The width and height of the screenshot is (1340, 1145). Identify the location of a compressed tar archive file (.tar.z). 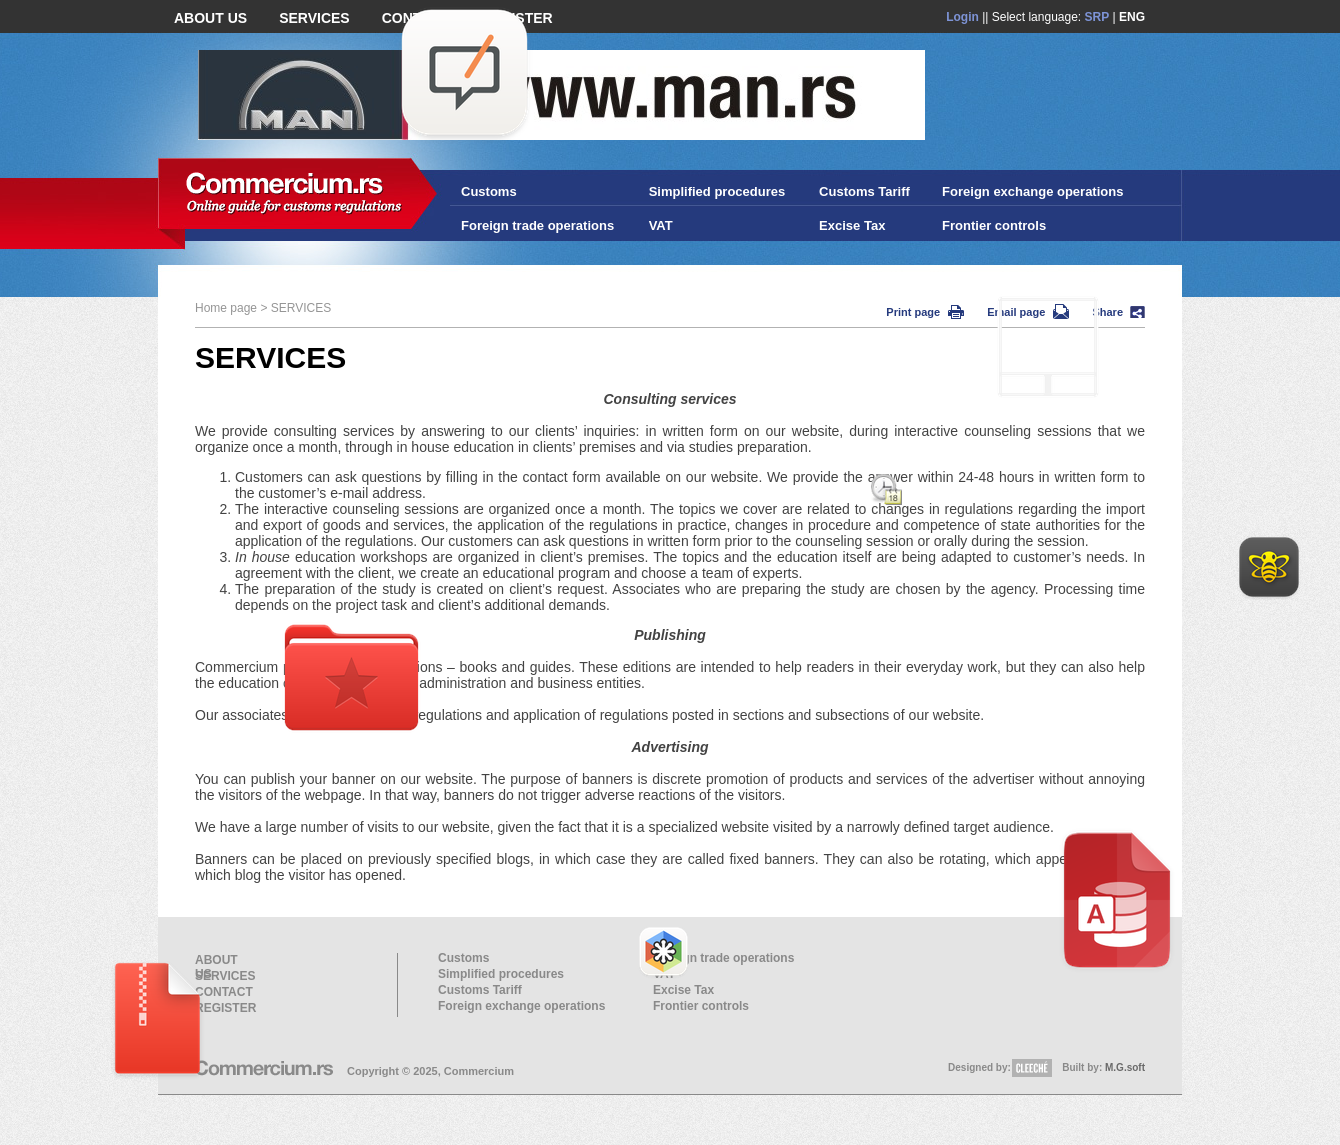
(157, 1020).